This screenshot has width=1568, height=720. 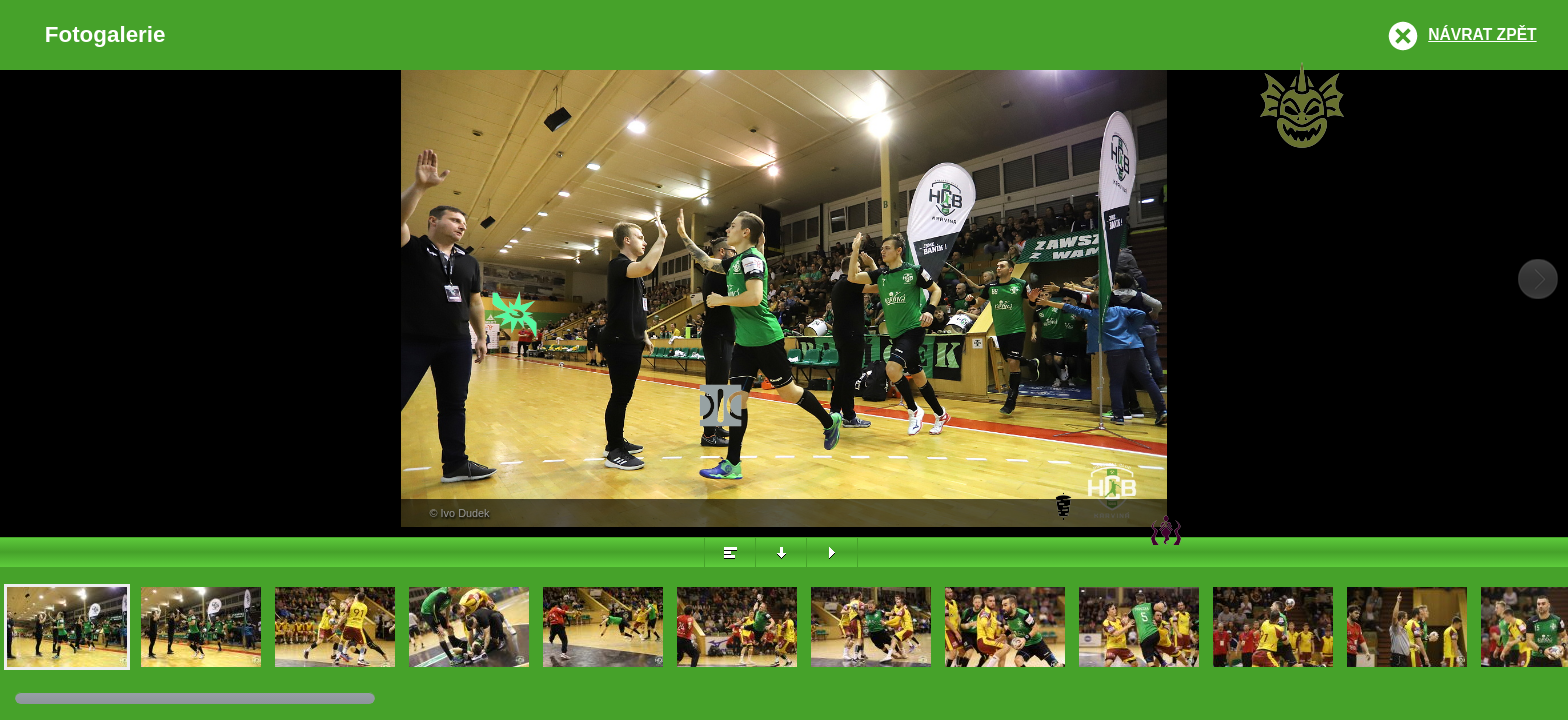 I want to click on browse kebab or street food options, so click(x=1063, y=506).